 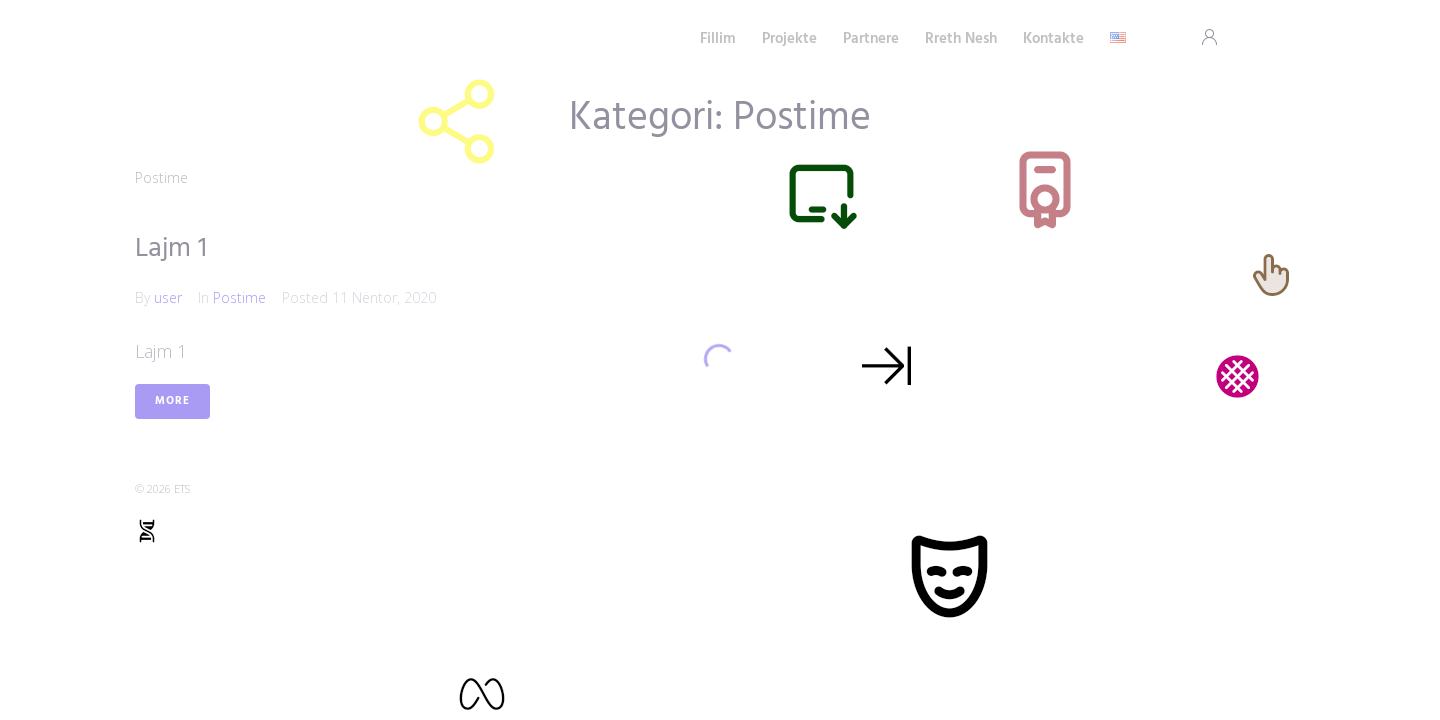 I want to click on view certificate or credential details, so click(x=1045, y=188).